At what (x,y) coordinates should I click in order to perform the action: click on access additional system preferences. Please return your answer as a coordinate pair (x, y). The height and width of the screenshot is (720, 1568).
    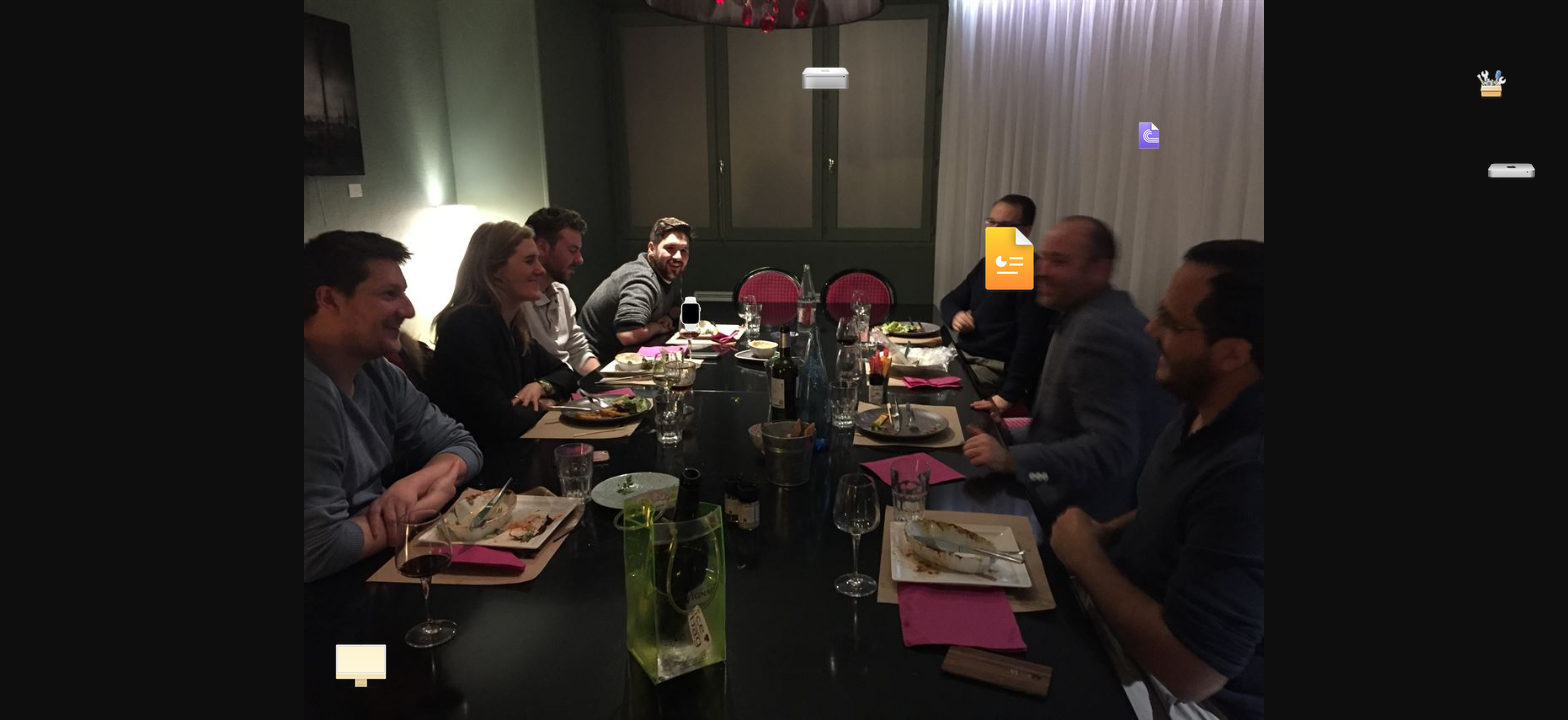
    Looking at the image, I should click on (1491, 84).